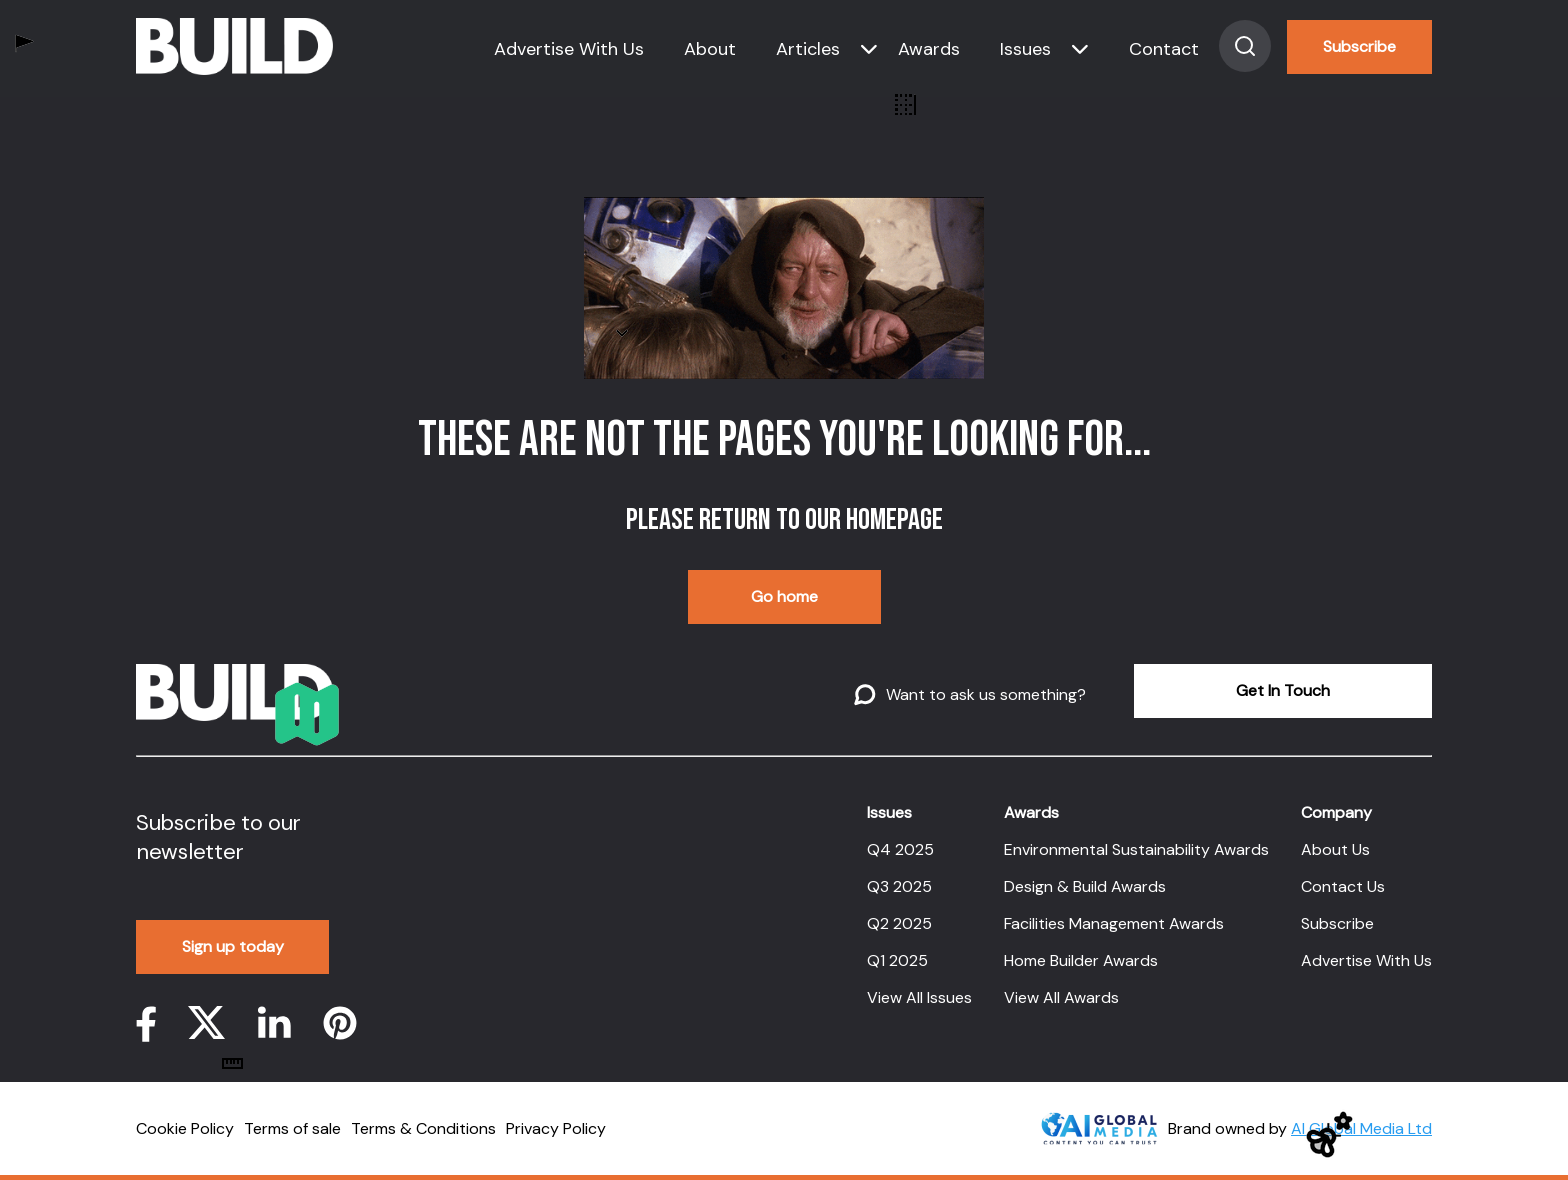 The image size is (1568, 1180). Describe the element at coordinates (906, 105) in the screenshot. I see `apply border to the right edge of a cell or selection` at that location.